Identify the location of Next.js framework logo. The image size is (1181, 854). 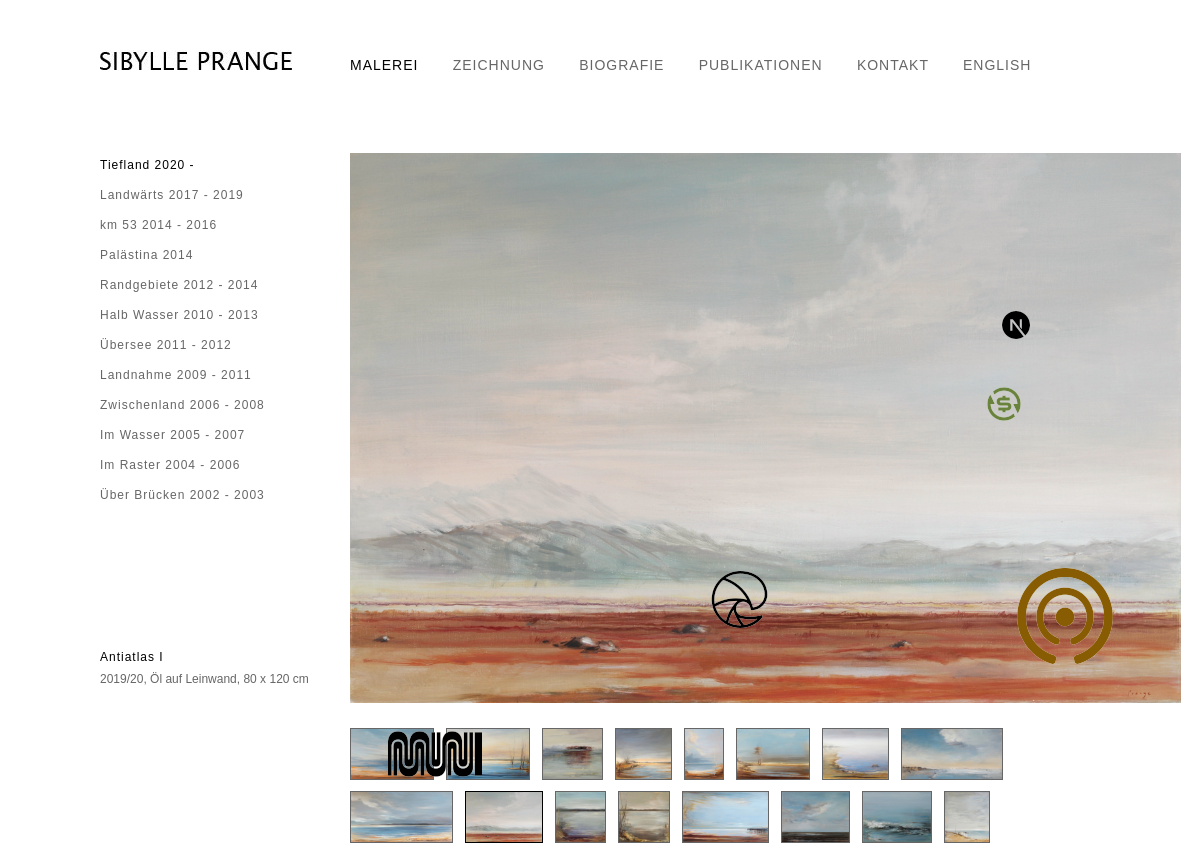
(1016, 325).